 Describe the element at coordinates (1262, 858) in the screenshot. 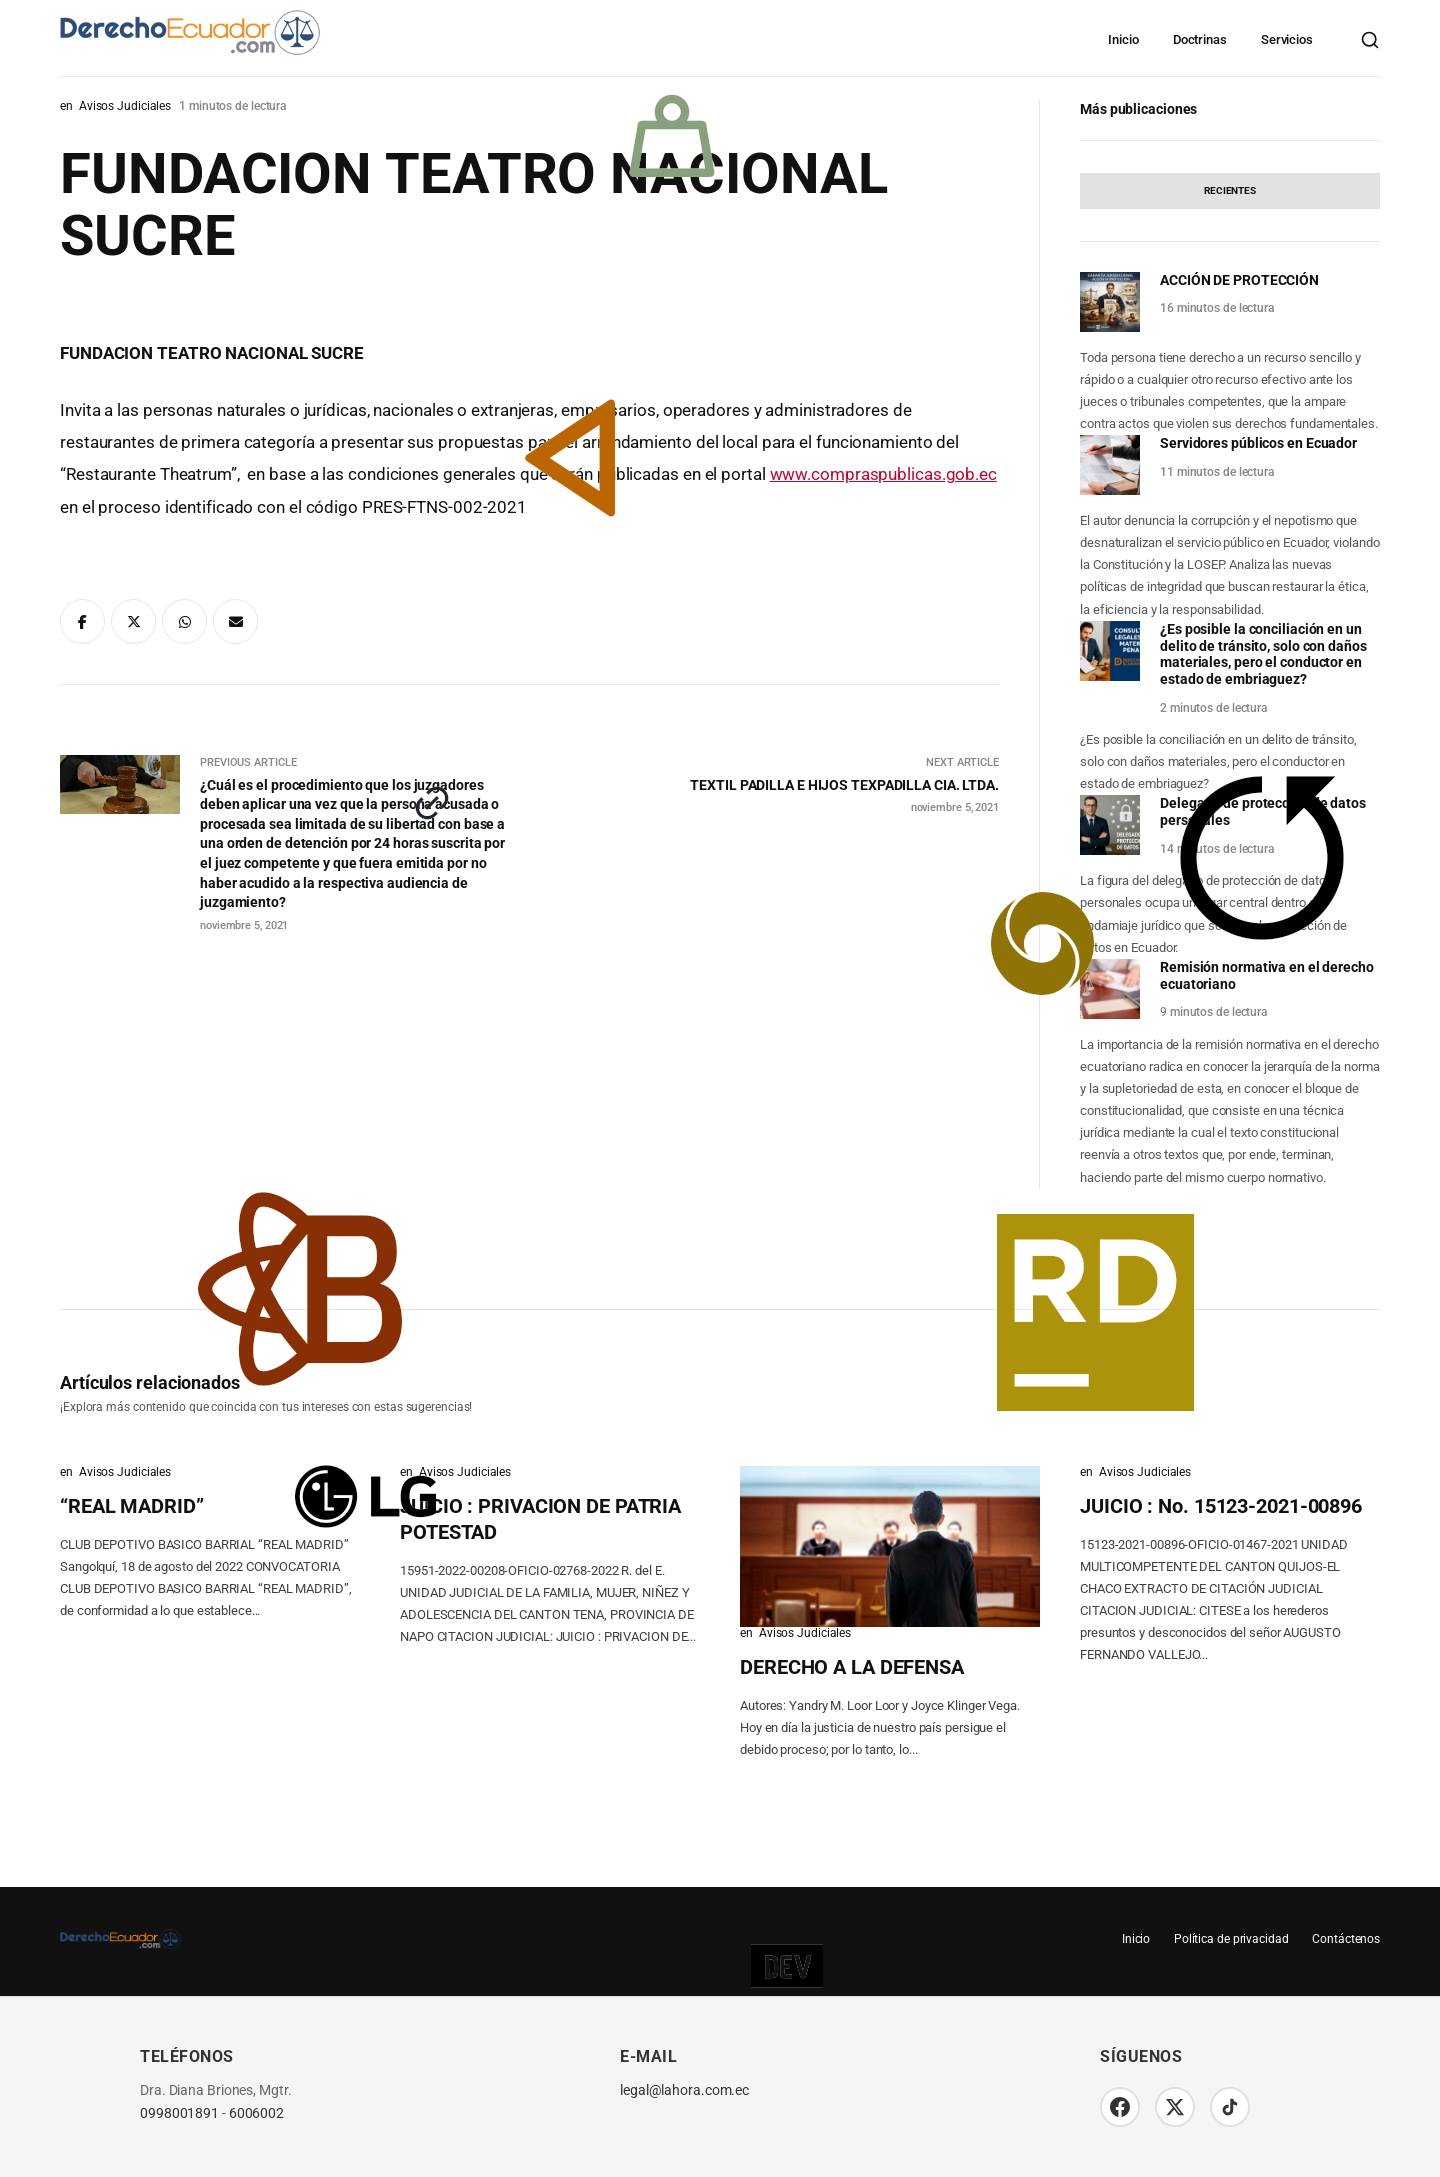

I see `reset to previous state` at that location.